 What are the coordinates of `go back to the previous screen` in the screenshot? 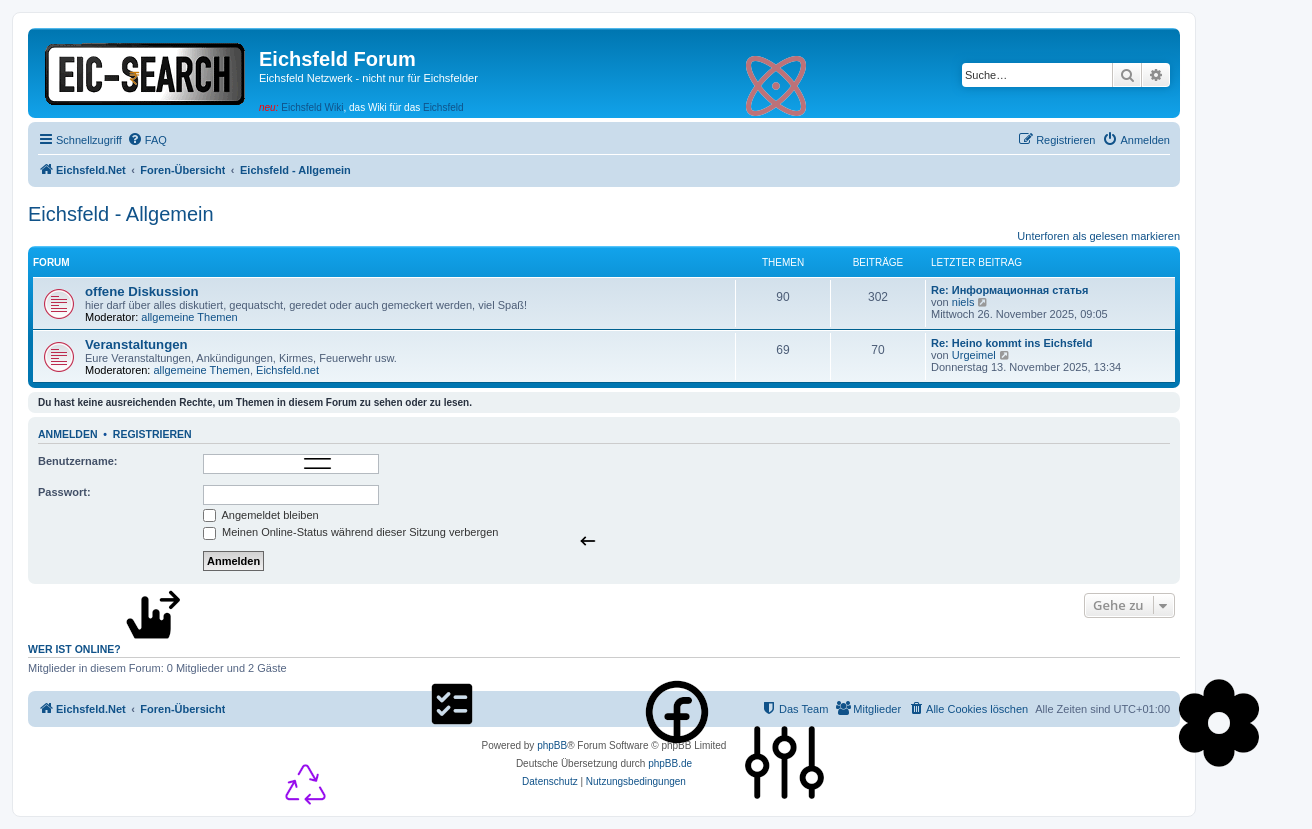 It's located at (588, 541).